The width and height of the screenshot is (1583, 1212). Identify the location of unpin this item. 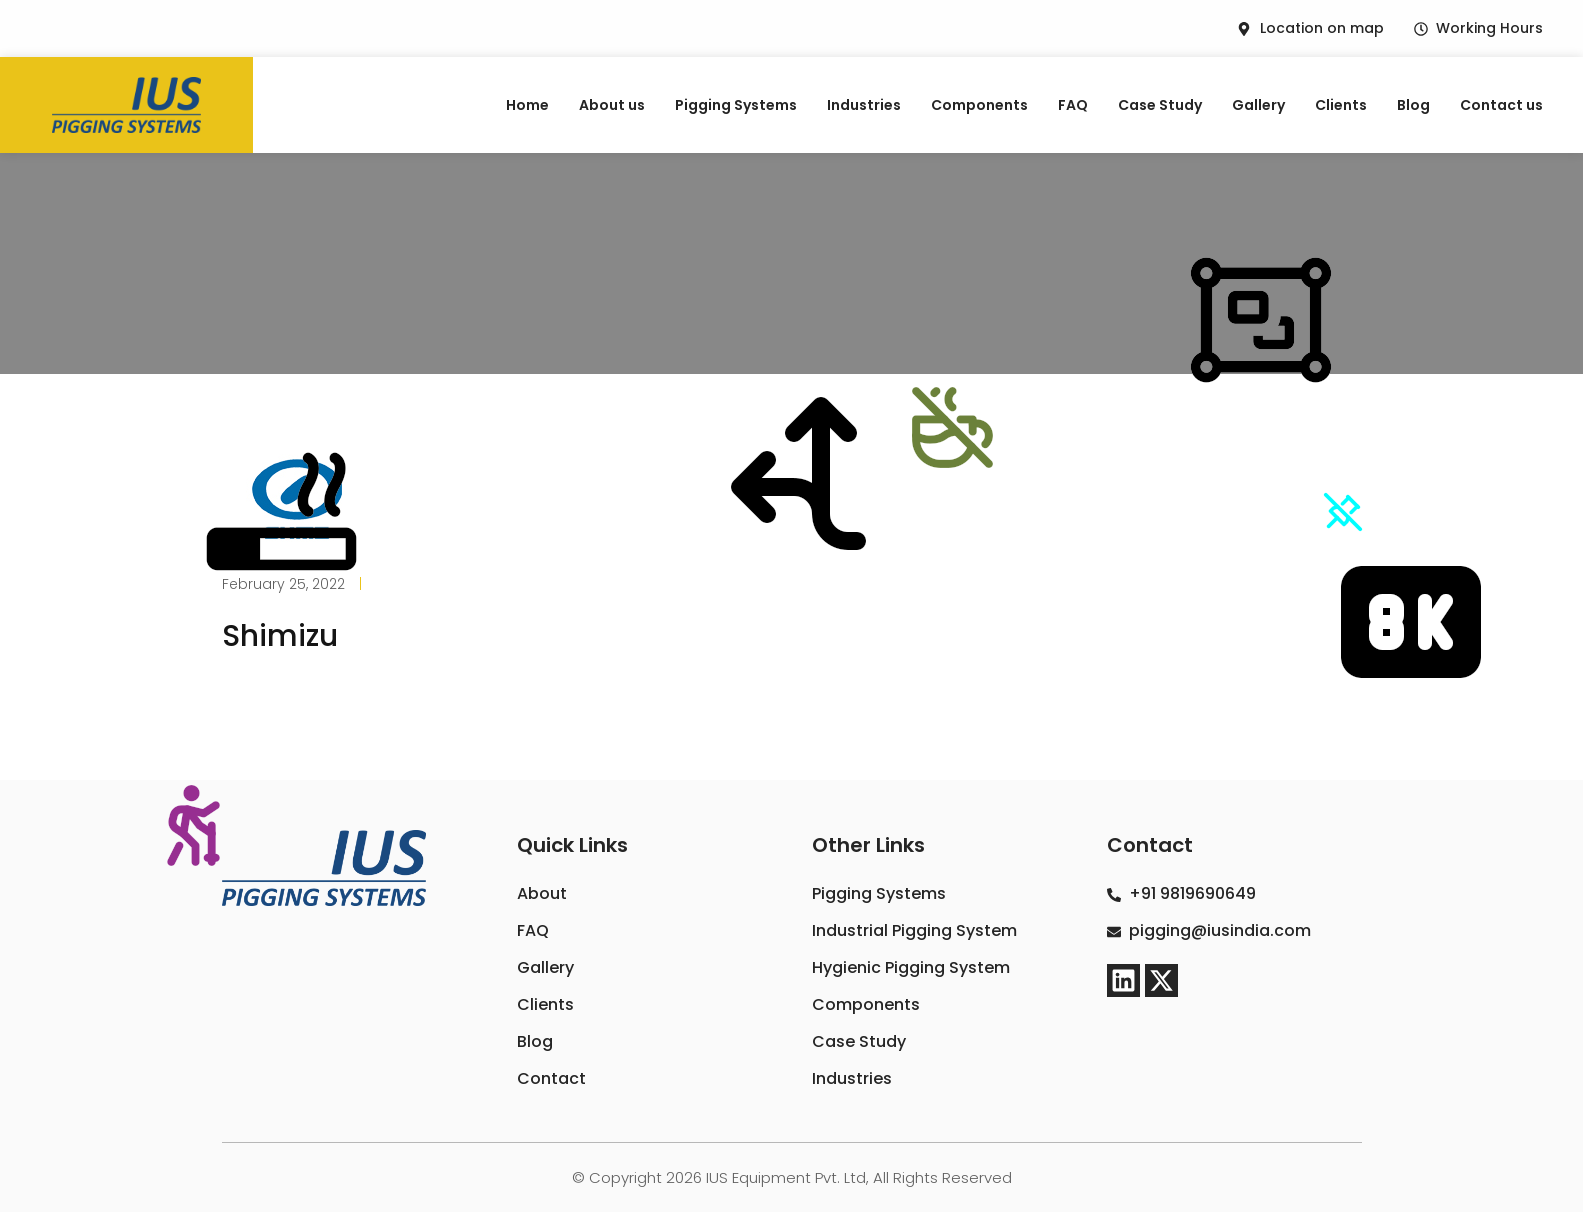
(1343, 512).